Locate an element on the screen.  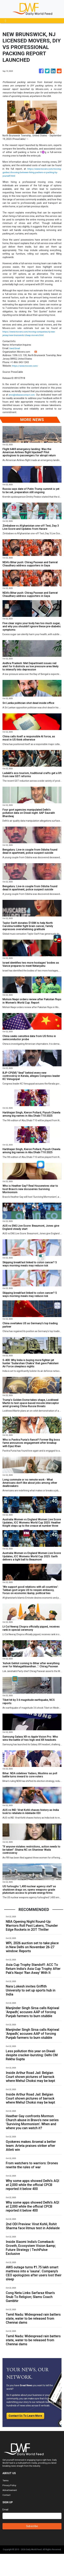
uninstall DaVinci Resolve application is located at coordinates (57, 938).